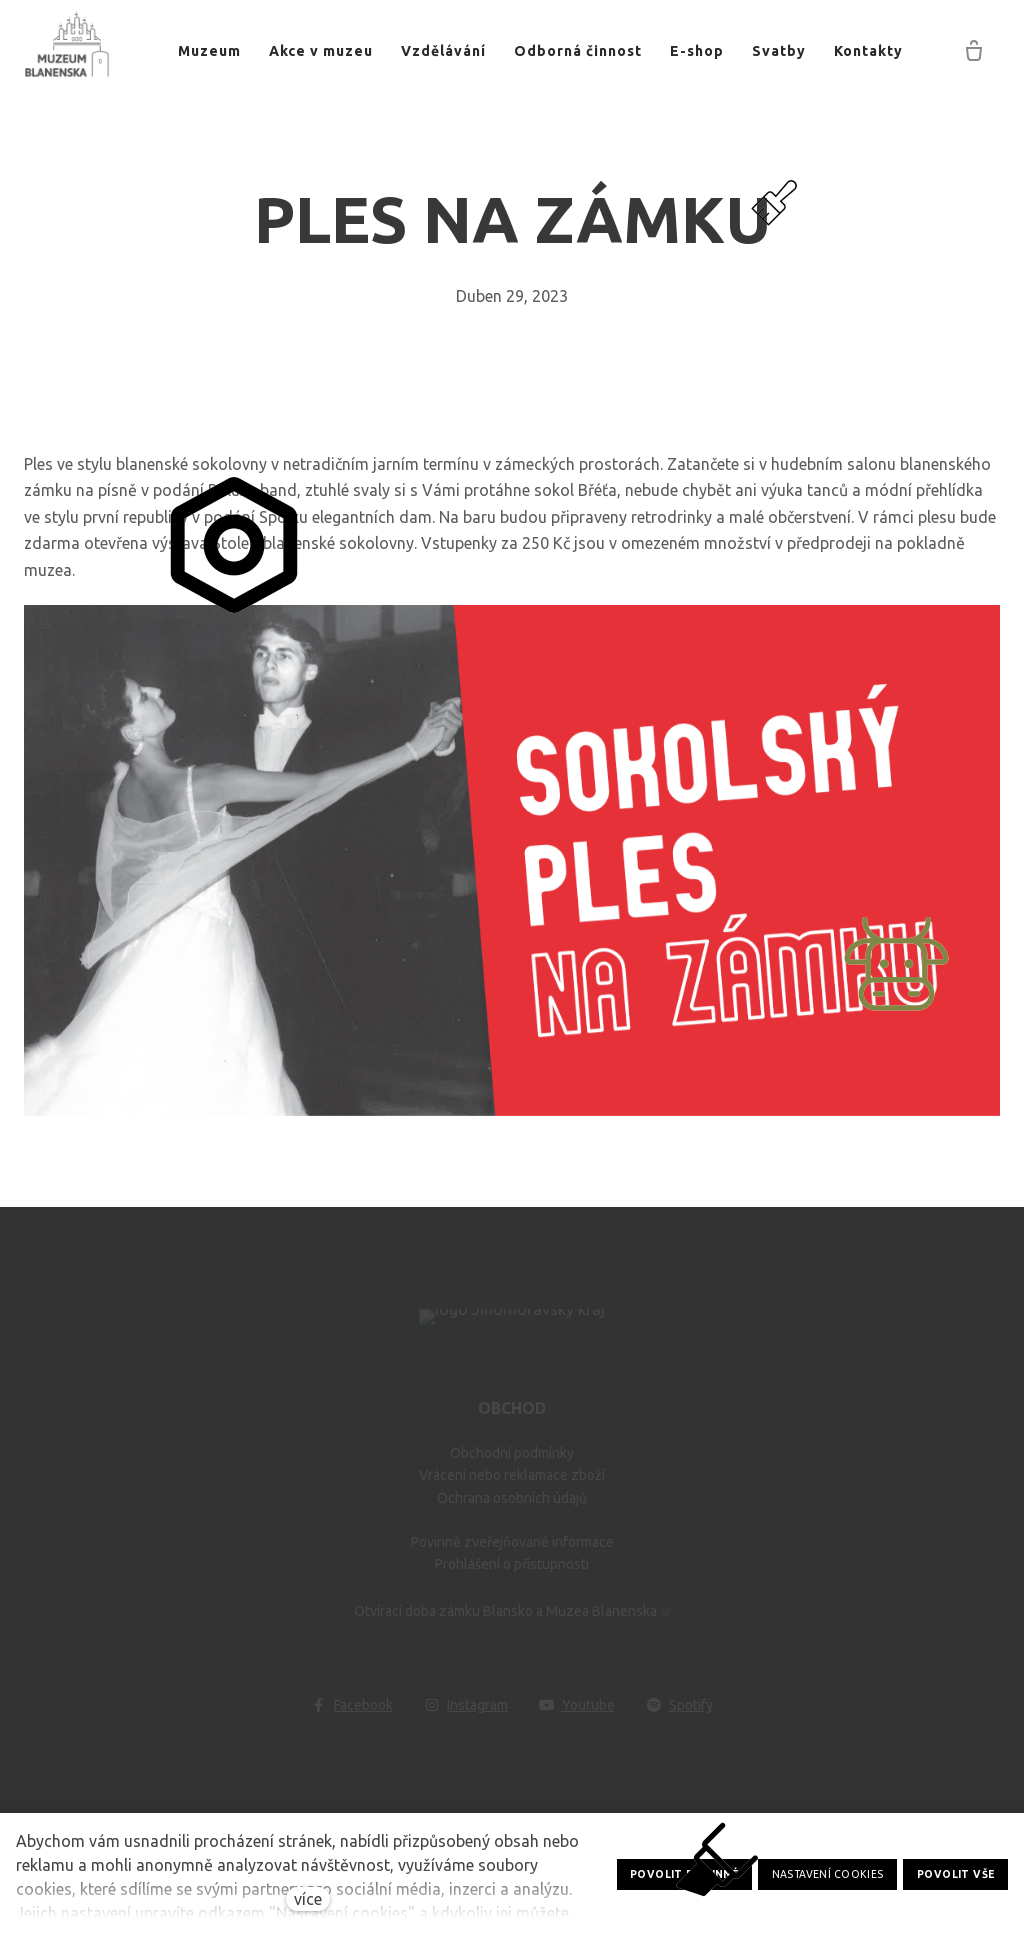  Describe the element at coordinates (775, 202) in the screenshot. I see `access painting or drawing tools` at that location.